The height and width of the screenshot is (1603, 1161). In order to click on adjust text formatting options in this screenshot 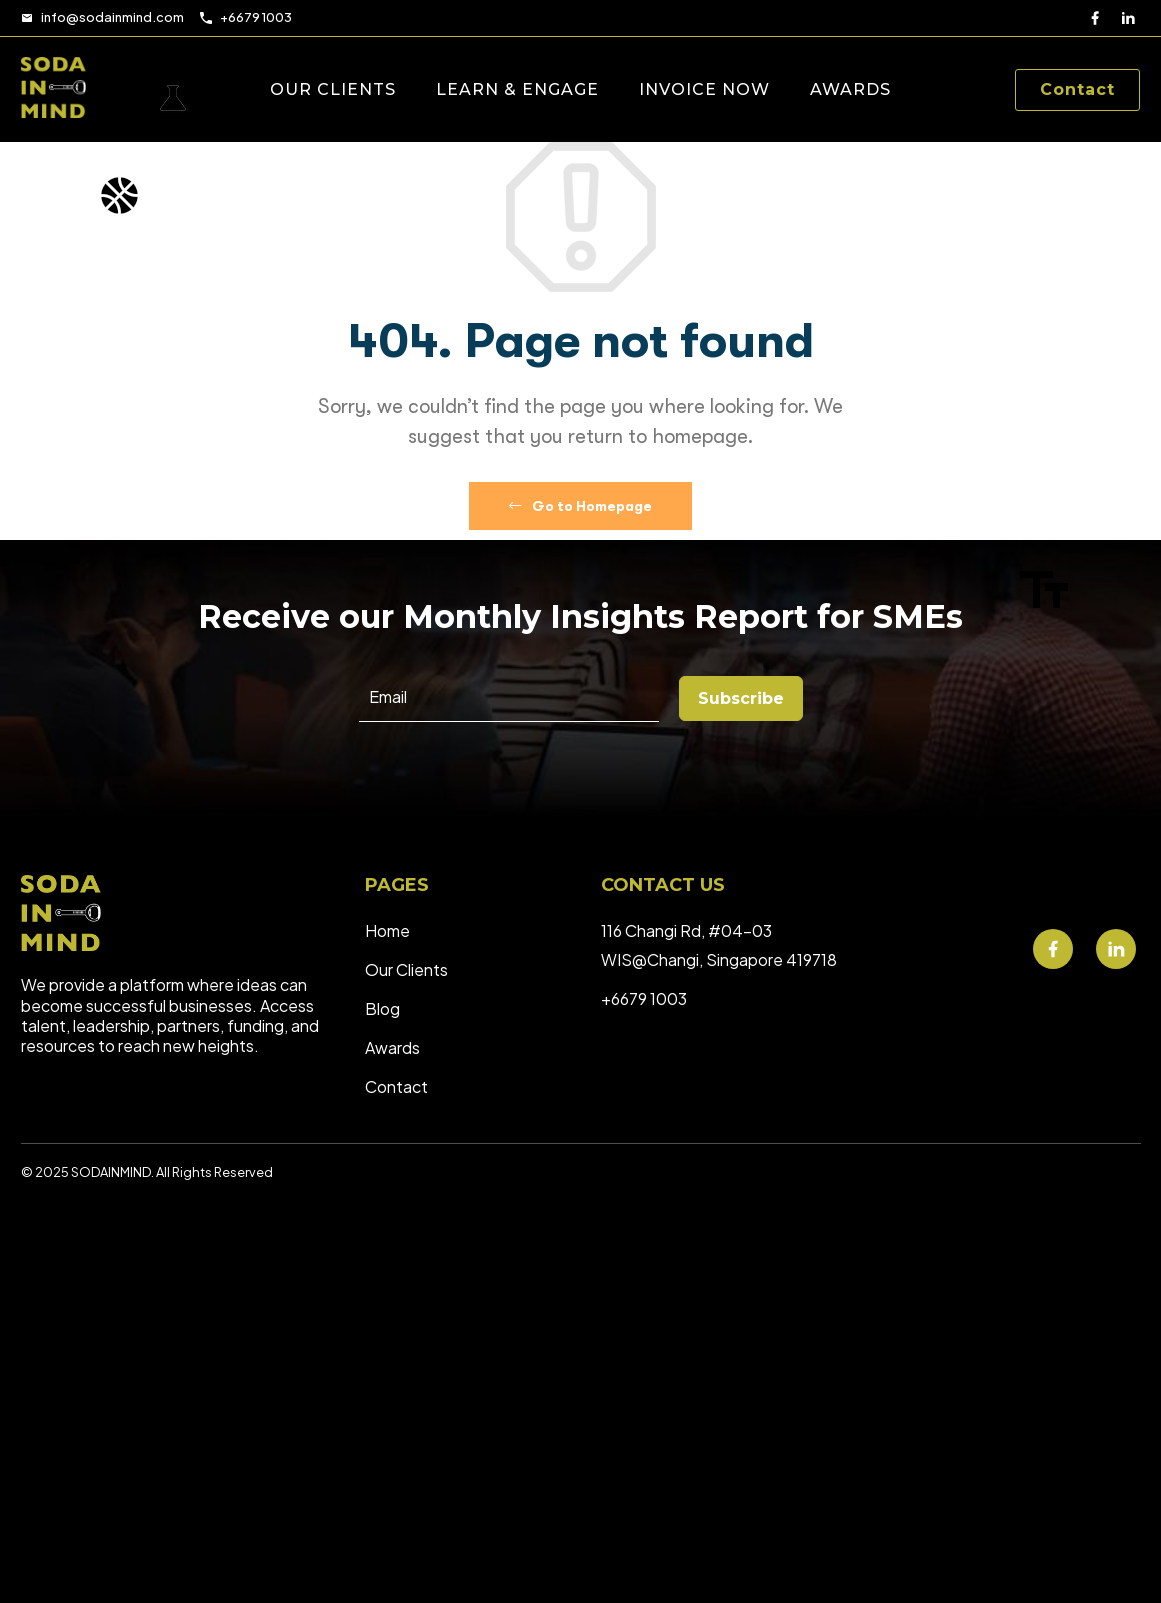, I will do `click(1044, 591)`.